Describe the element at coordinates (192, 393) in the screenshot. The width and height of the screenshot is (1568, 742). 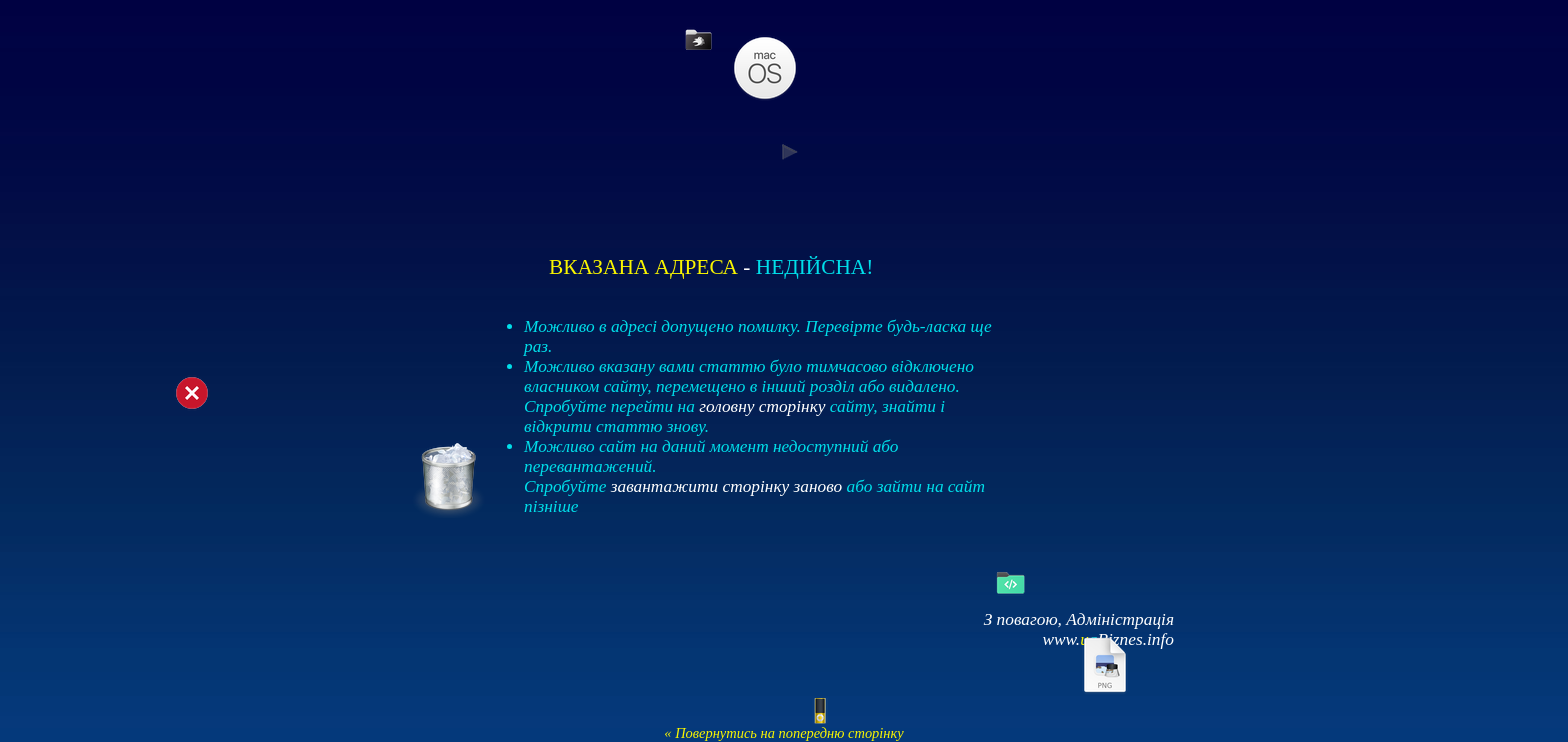
I see `stop or cancel a running process` at that location.